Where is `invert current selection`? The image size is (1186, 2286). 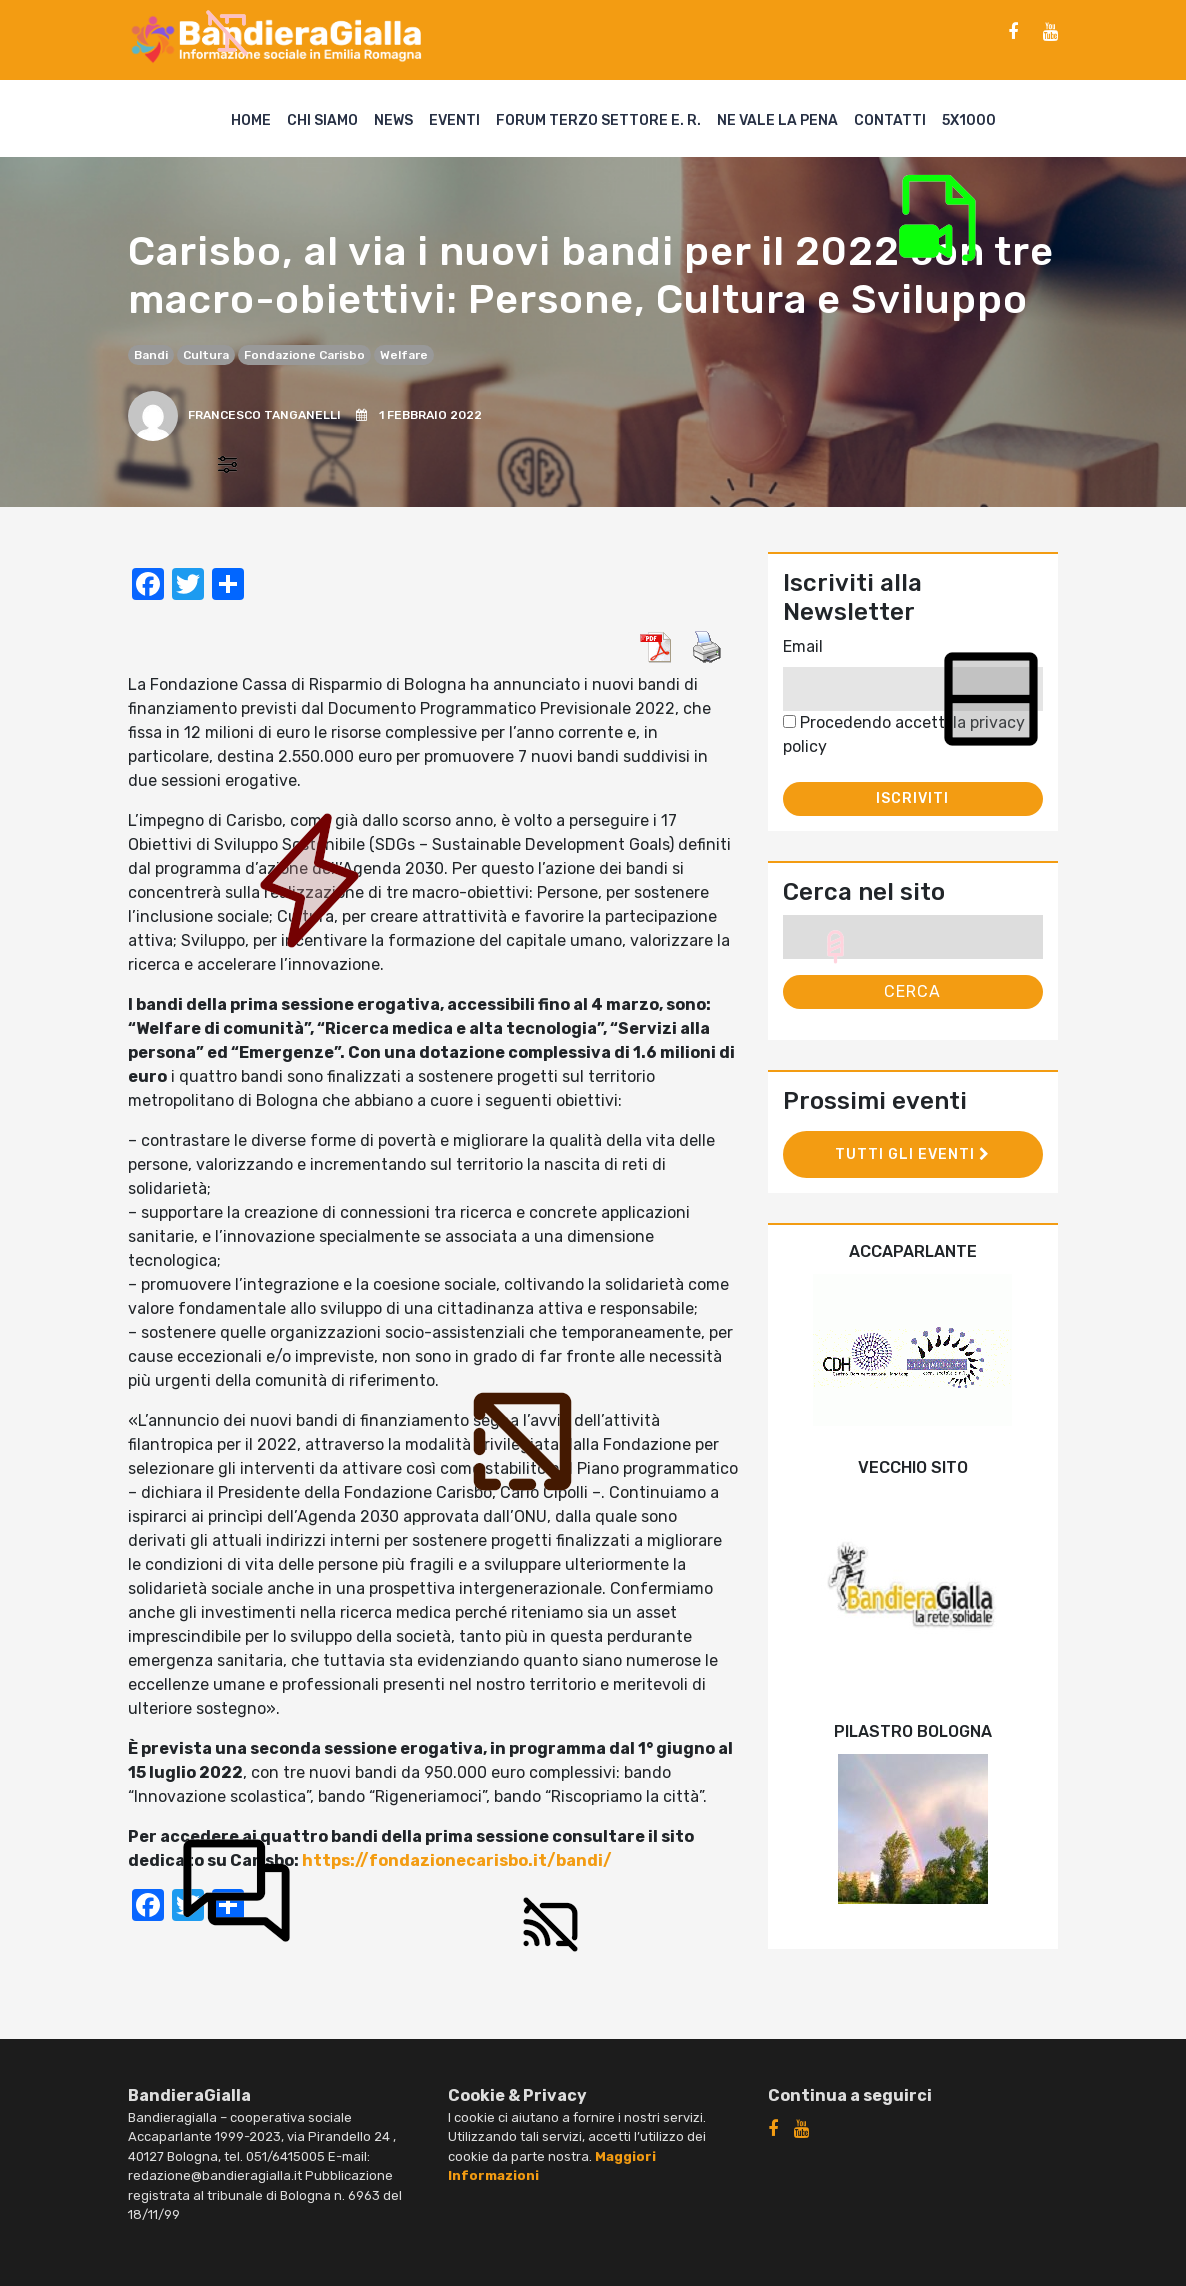
invert current selection is located at coordinates (522, 1441).